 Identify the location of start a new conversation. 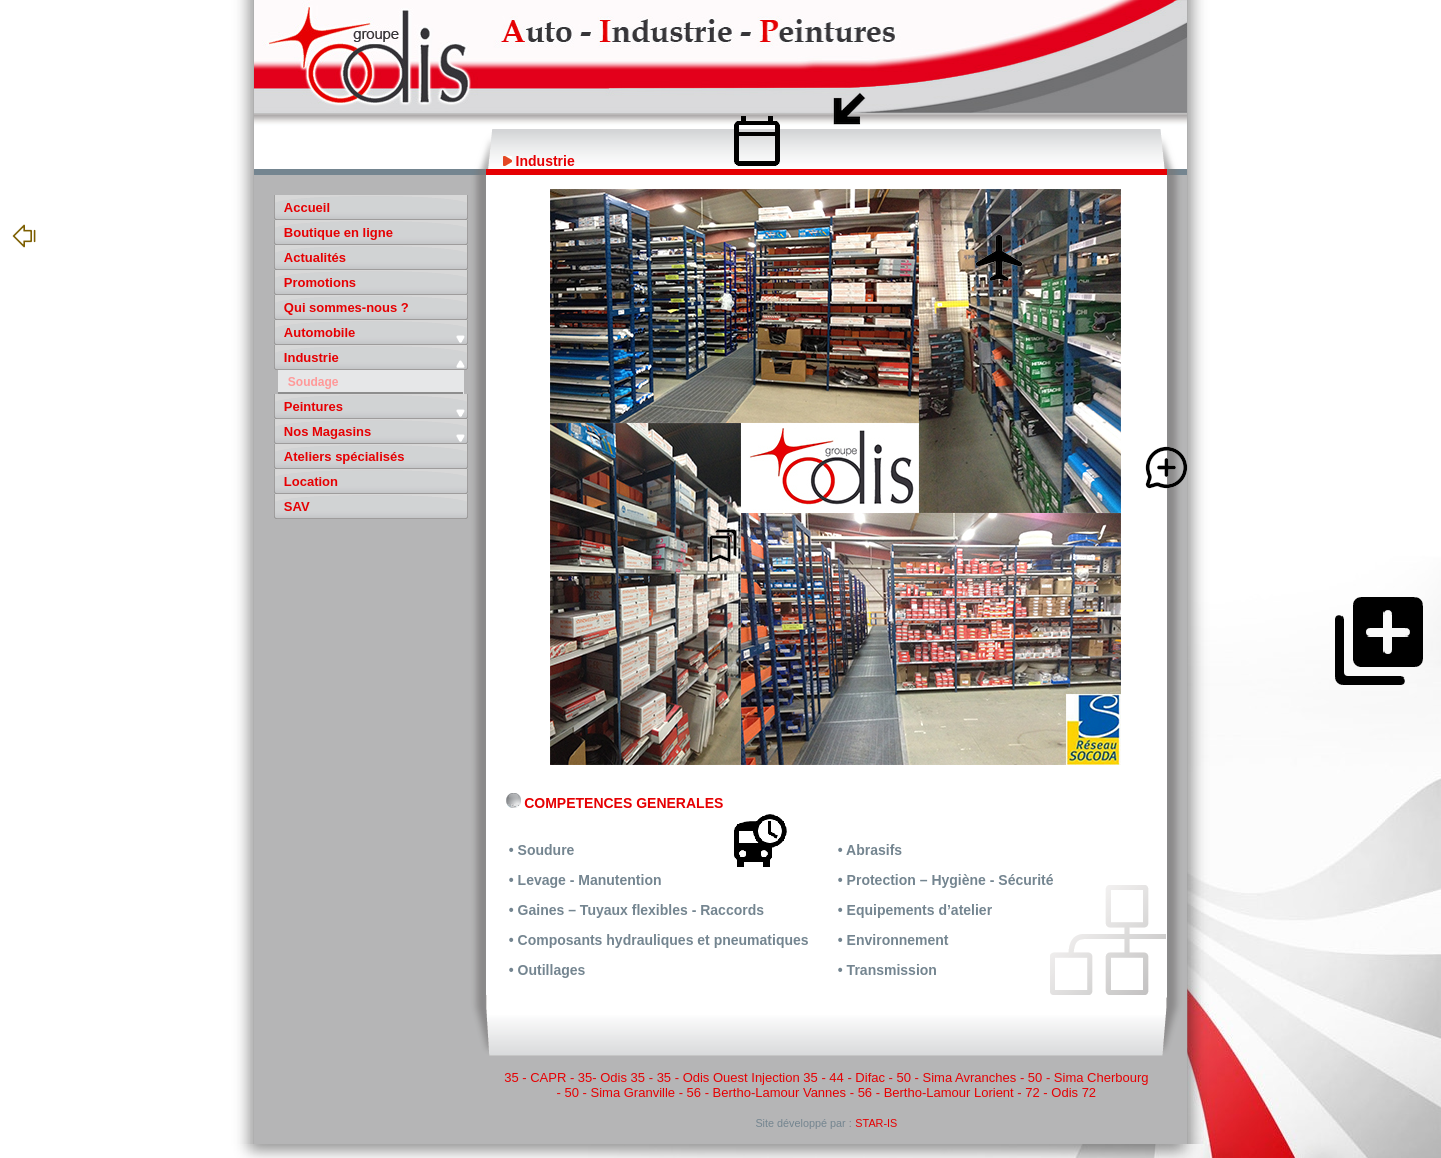
(1166, 467).